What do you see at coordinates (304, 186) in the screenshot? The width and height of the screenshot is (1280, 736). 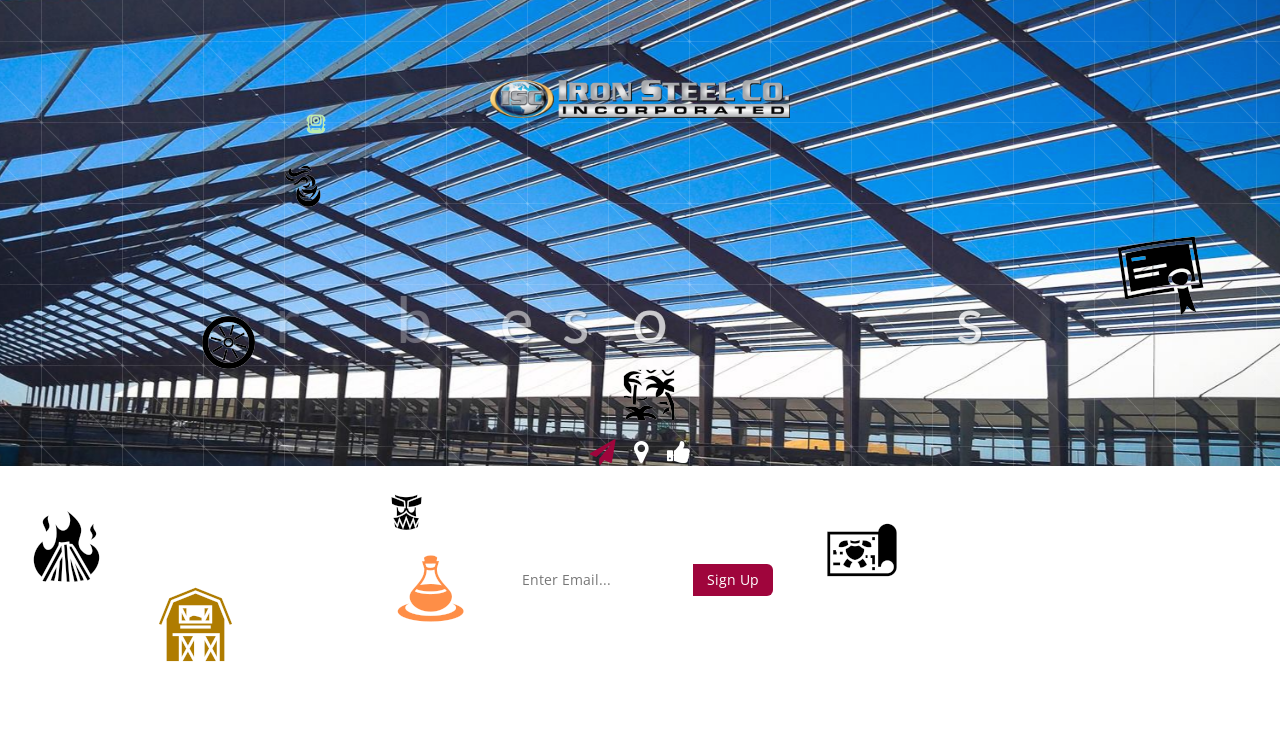 I see `incense or aromatherapy item in a game inventory` at bounding box center [304, 186].